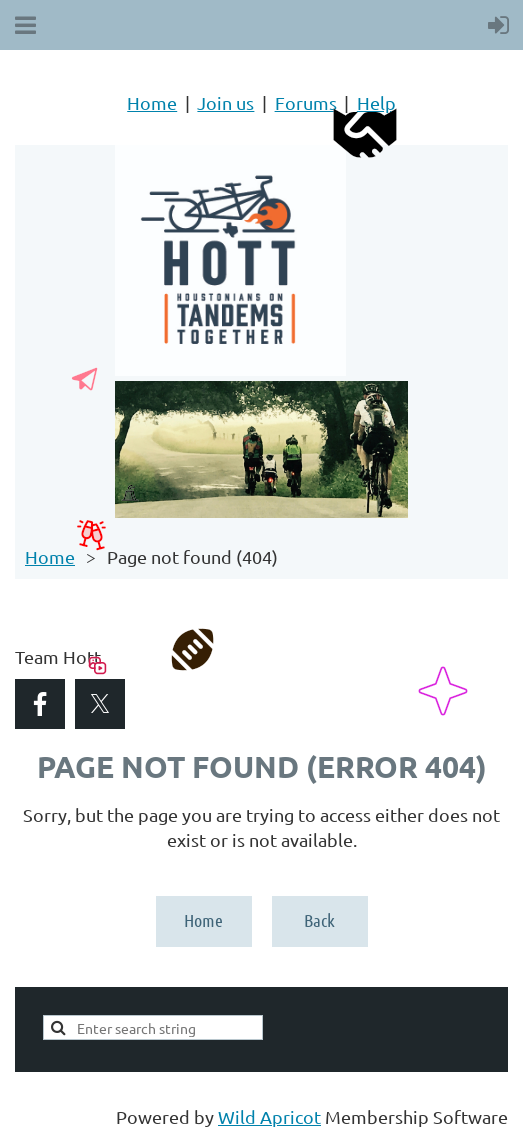 The image size is (523, 1142). Describe the element at coordinates (92, 535) in the screenshot. I see `celebrate an achievement or milestone` at that location.